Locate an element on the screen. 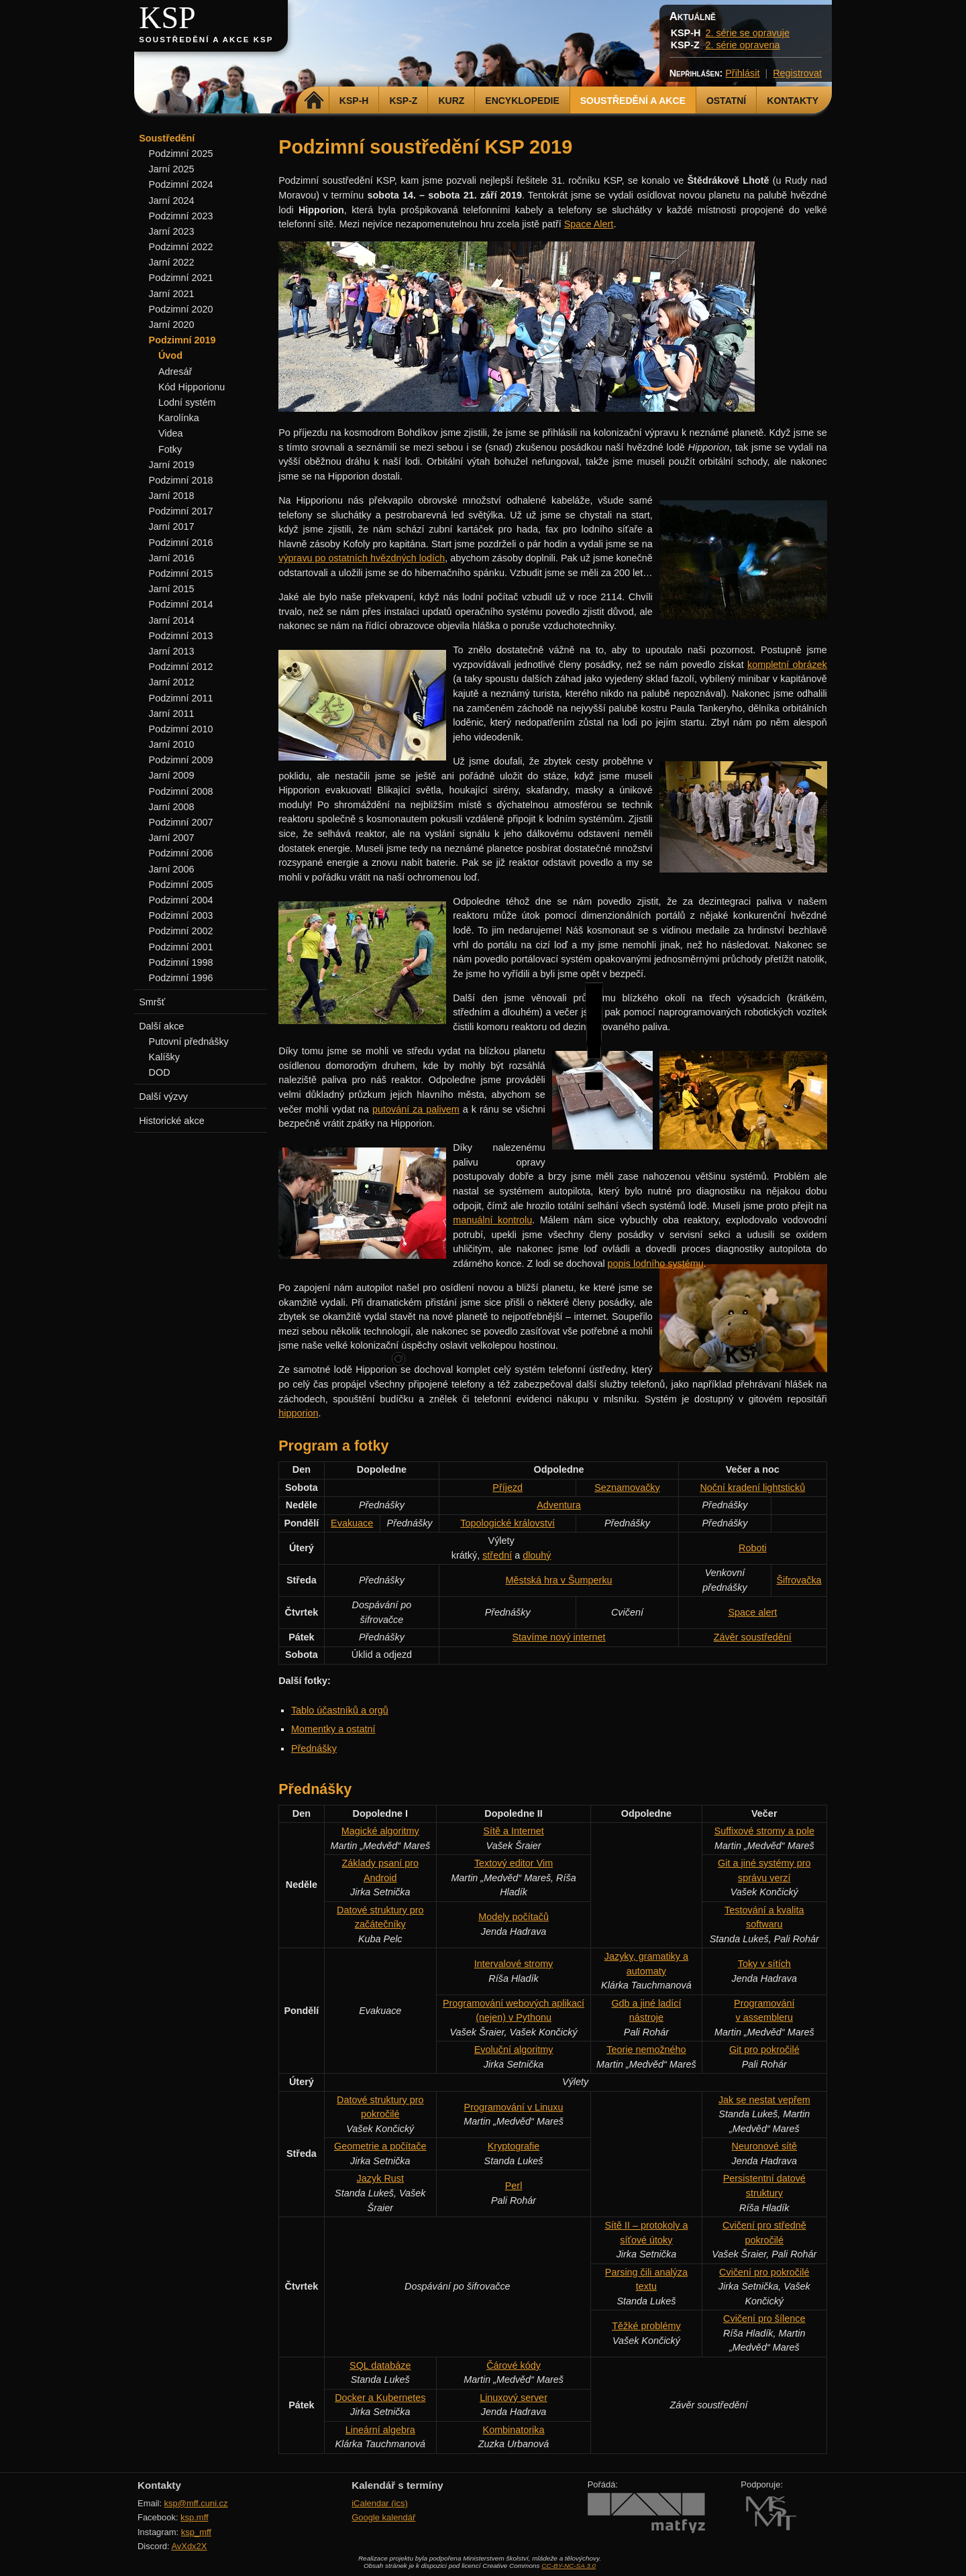 Image resolution: width=966 pixels, height=2576 pixels. refresh or reload content is located at coordinates (398, 1359).